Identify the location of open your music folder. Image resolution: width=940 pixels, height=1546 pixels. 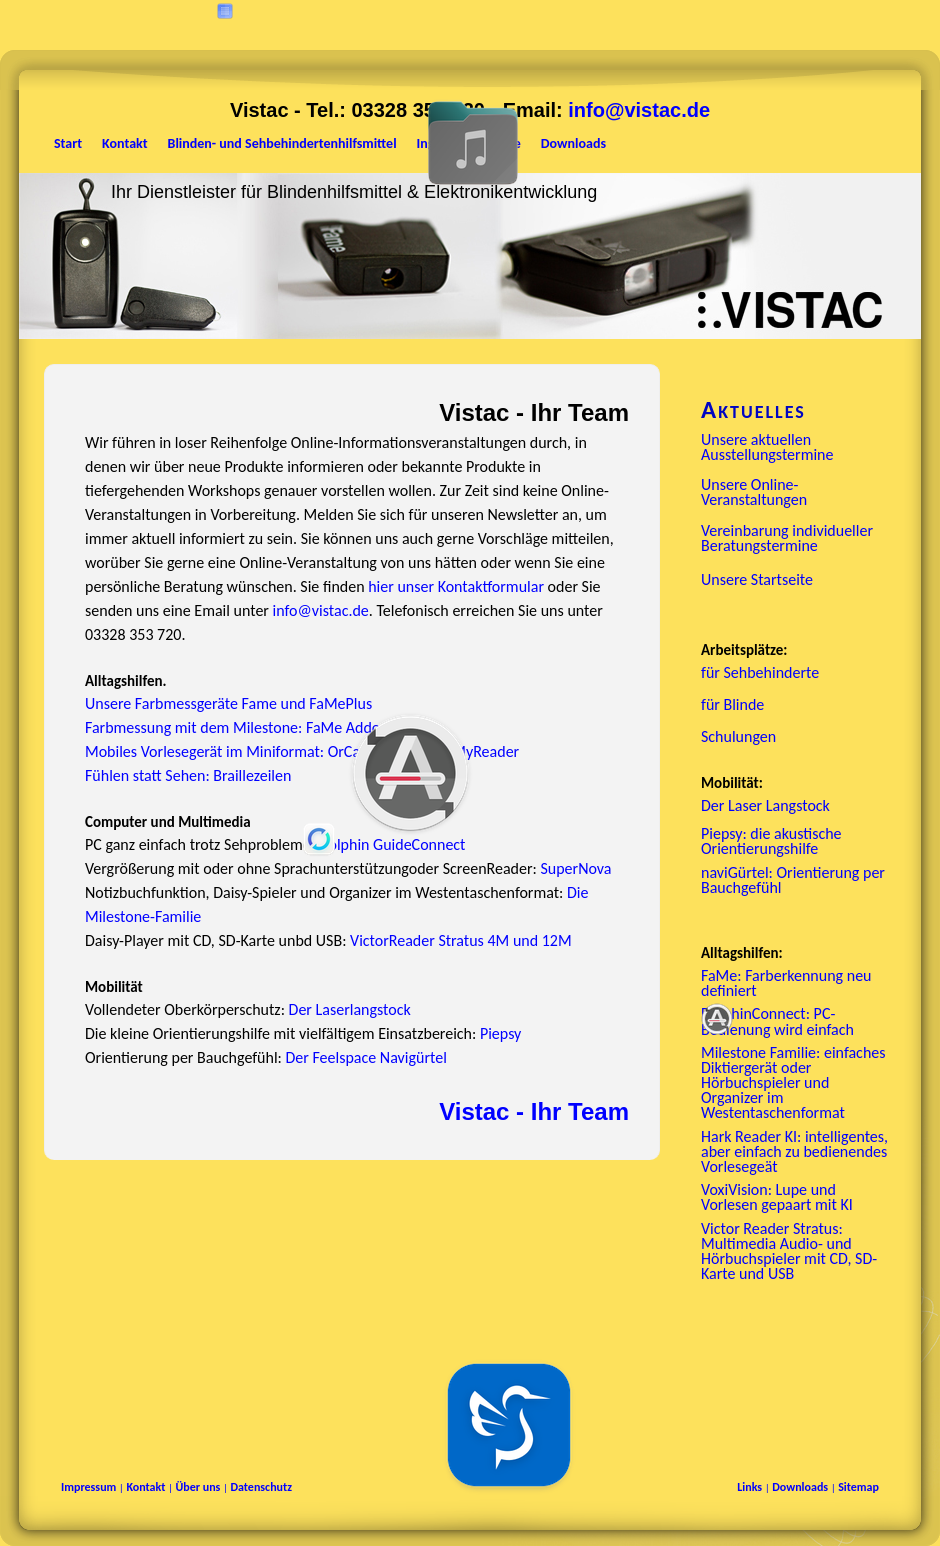
(473, 143).